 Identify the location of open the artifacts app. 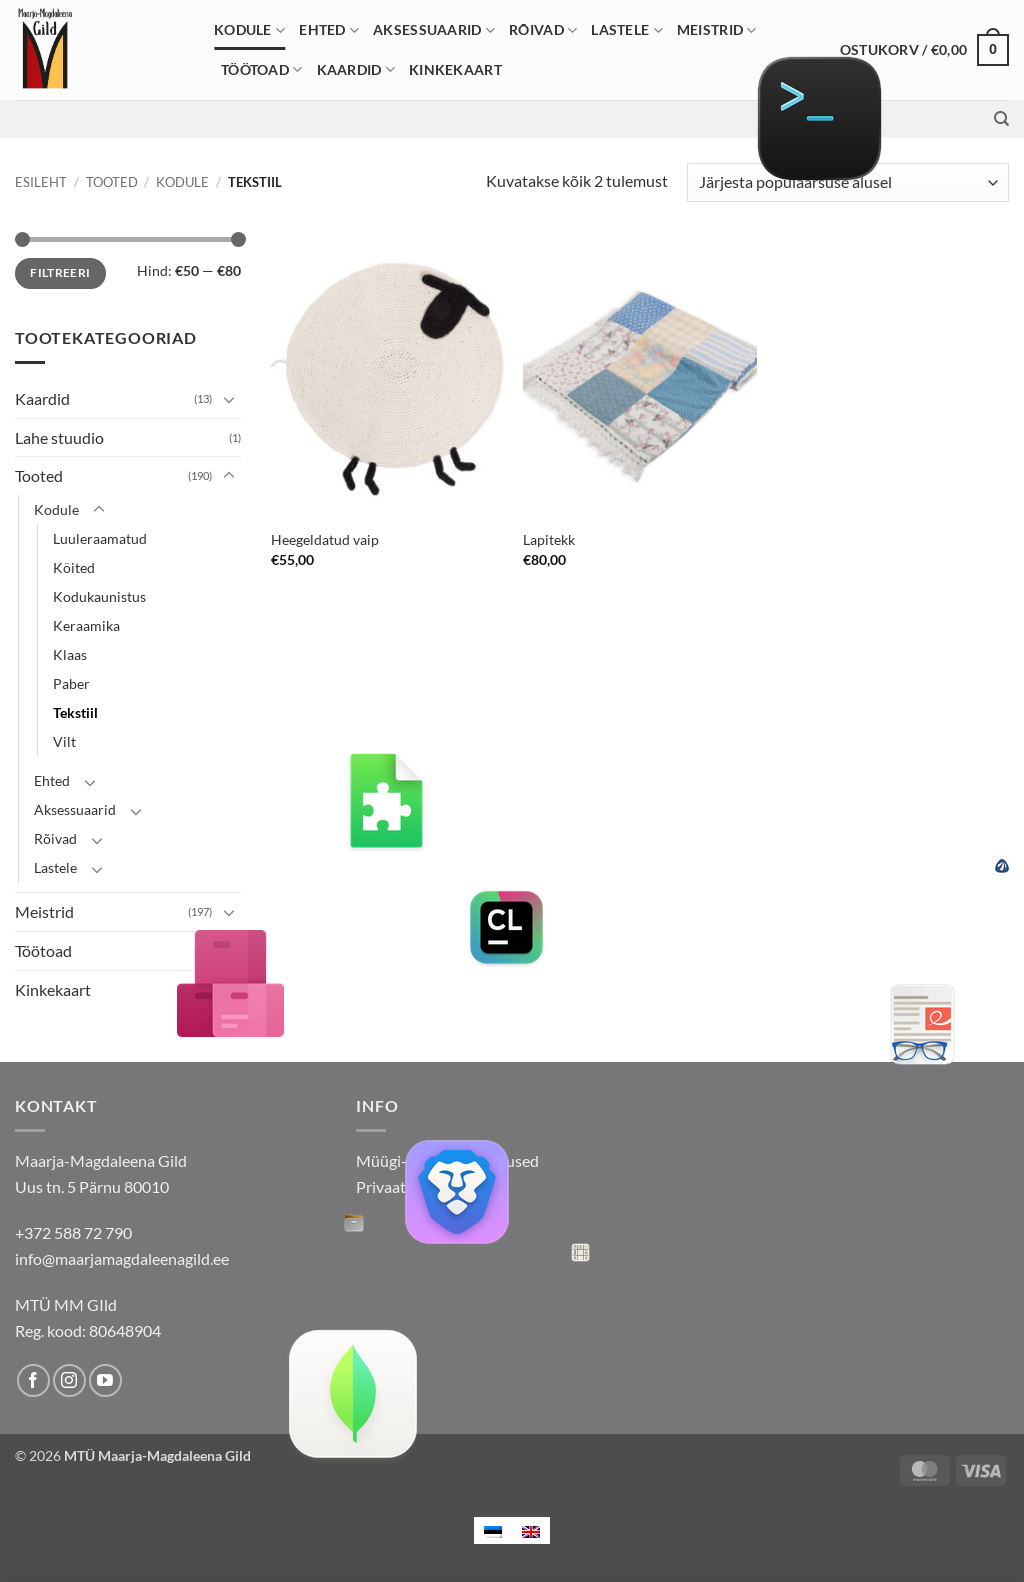
(230, 983).